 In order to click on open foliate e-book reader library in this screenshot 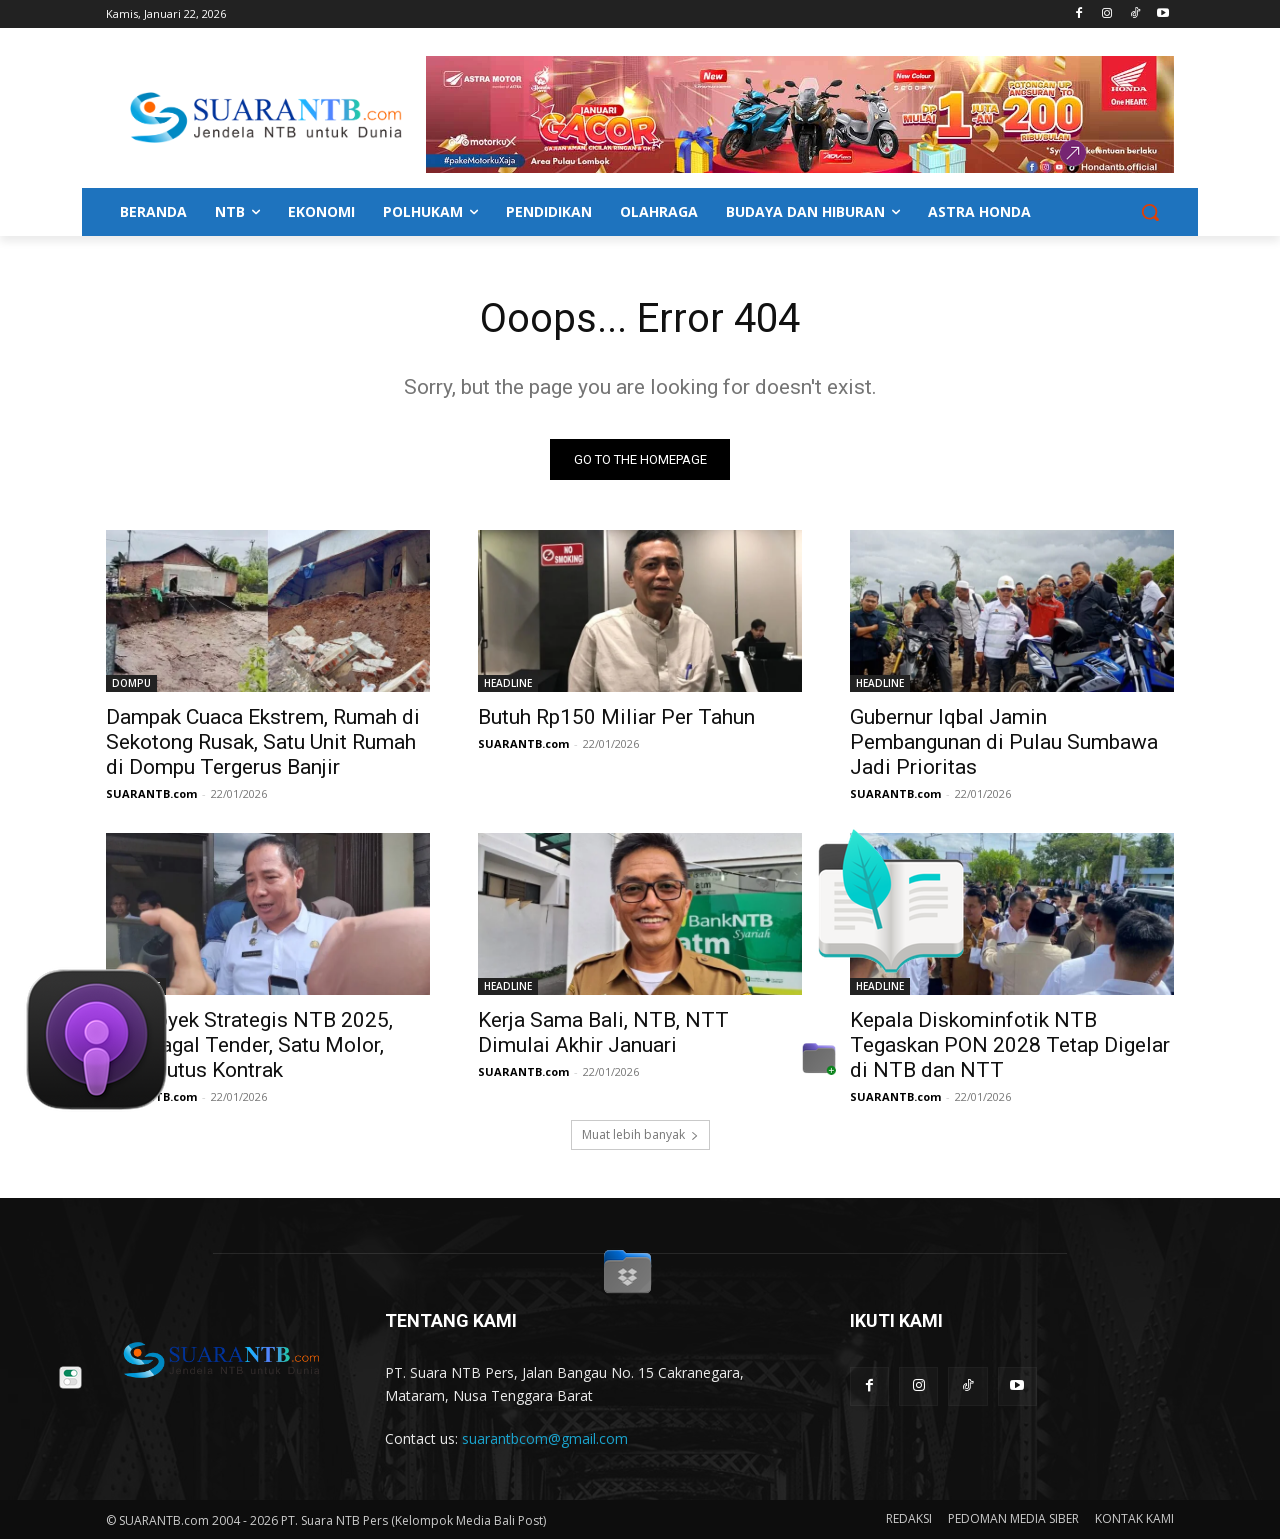, I will do `click(890, 904)`.